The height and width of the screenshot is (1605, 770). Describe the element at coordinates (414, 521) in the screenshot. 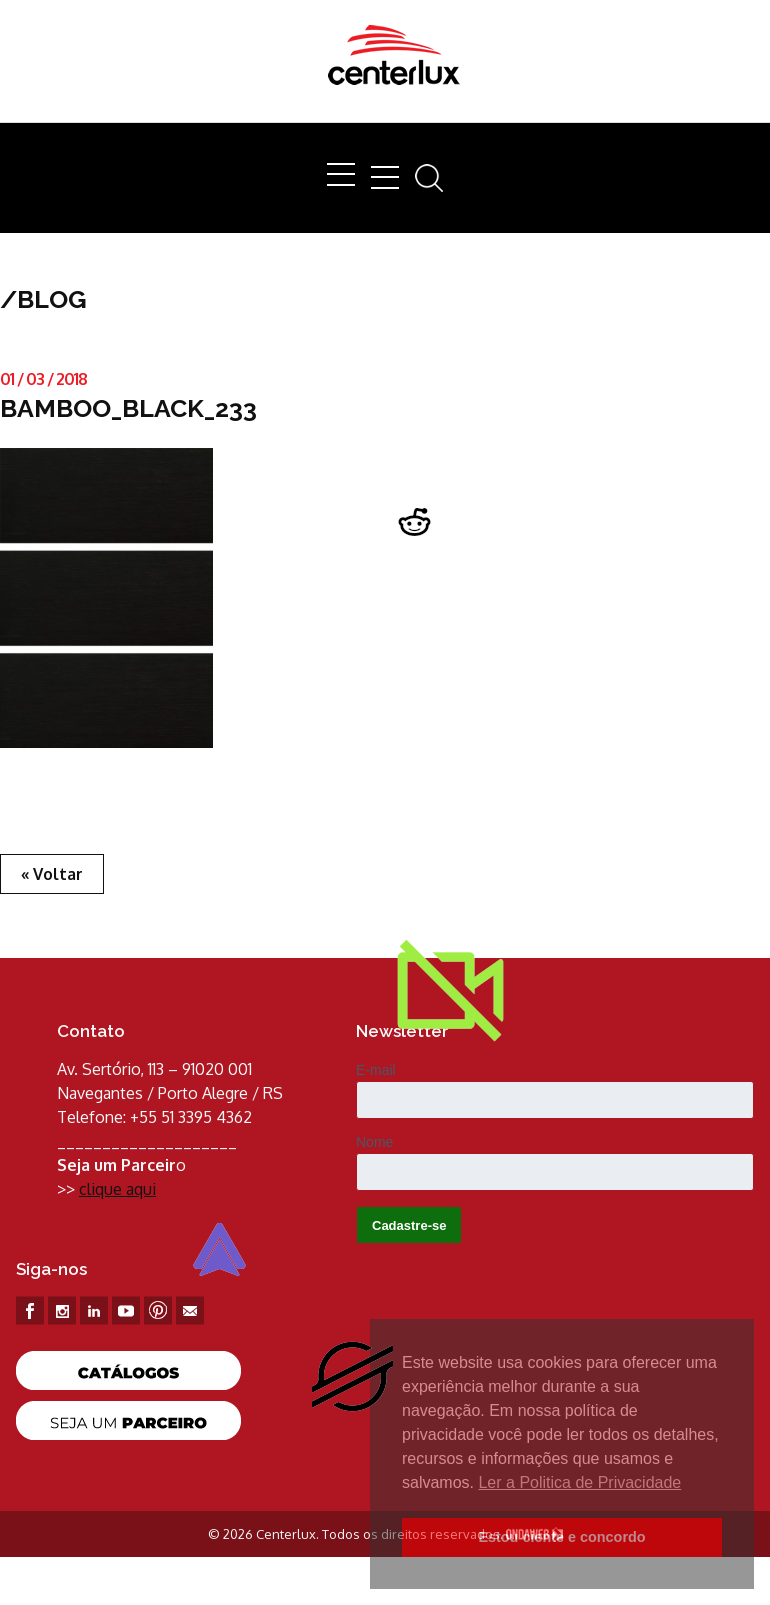

I see `open the Reddit app` at that location.